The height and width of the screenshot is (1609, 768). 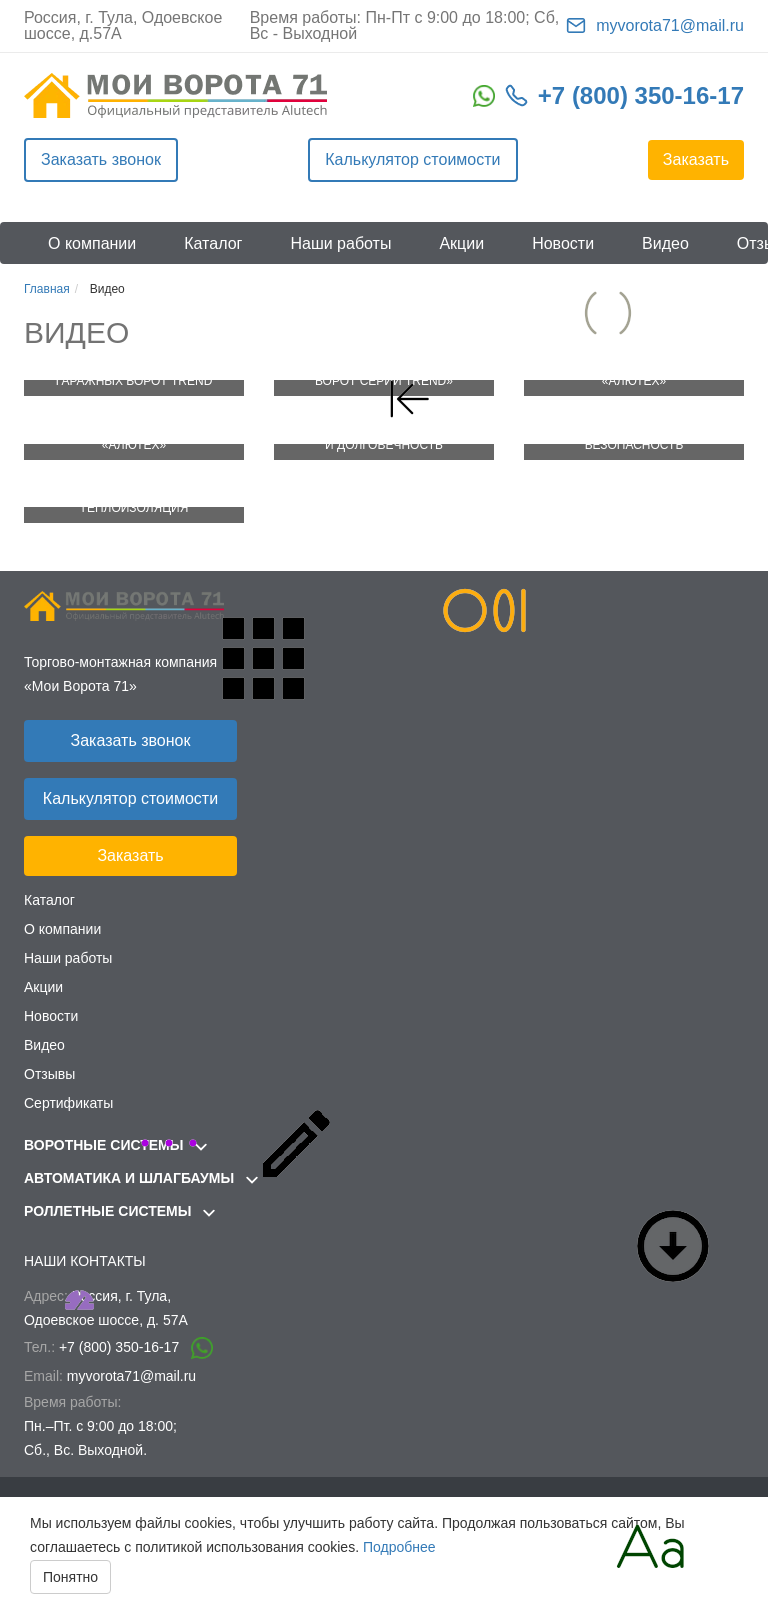 What do you see at coordinates (263, 658) in the screenshot?
I see `open the app drawer or menu` at bounding box center [263, 658].